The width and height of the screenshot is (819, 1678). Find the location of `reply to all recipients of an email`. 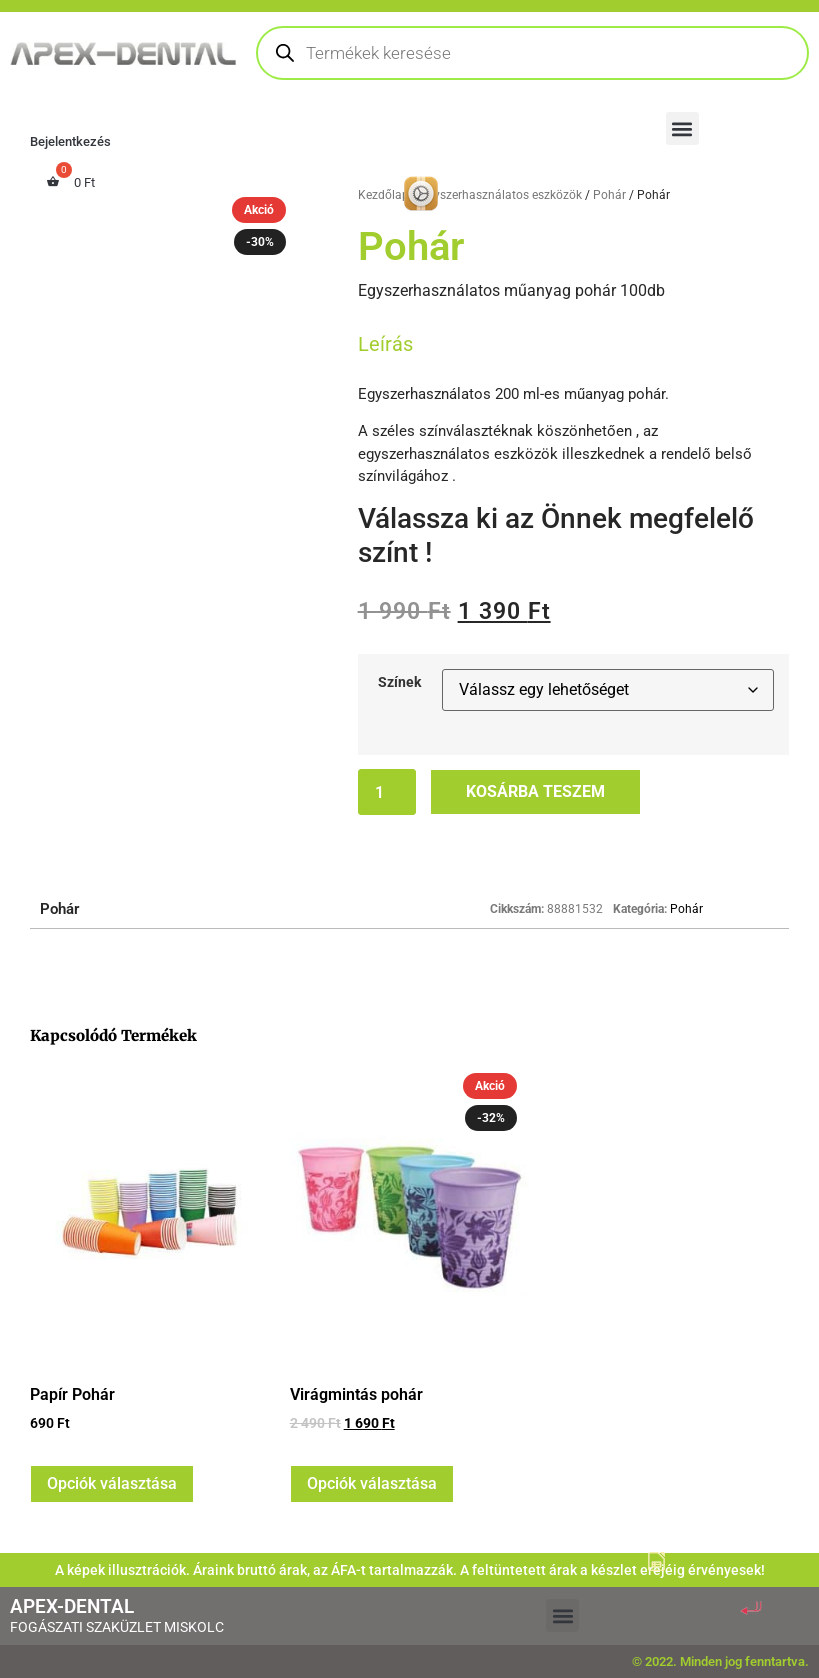

reply to all recipients of an email is located at coordinates (750, 1606).